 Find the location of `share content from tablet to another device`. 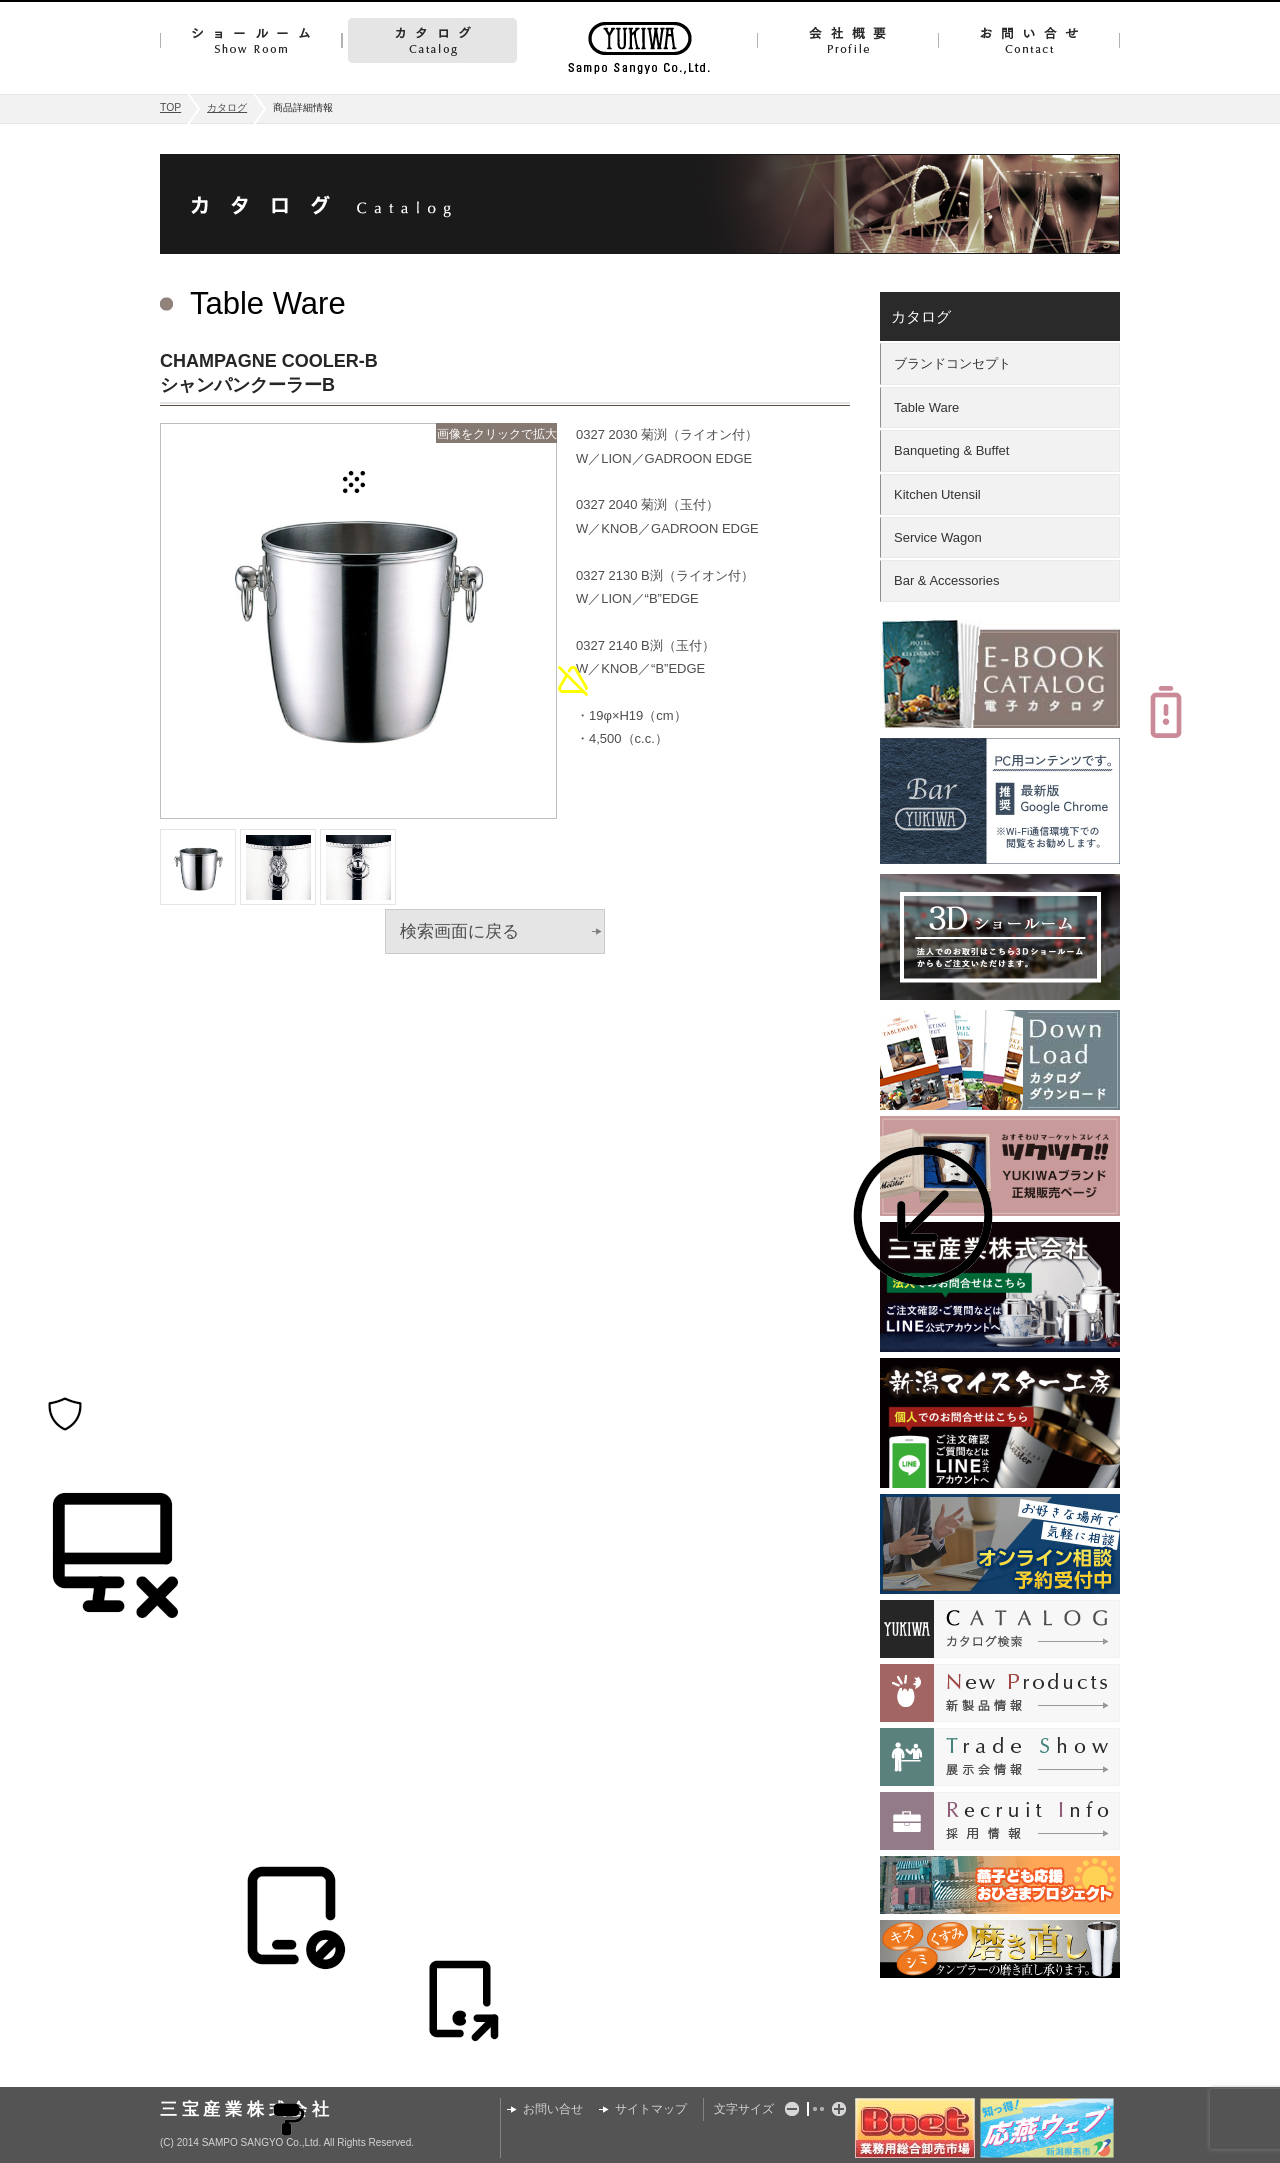

share content from tablet to another device is located at coordinates (460, 1999).